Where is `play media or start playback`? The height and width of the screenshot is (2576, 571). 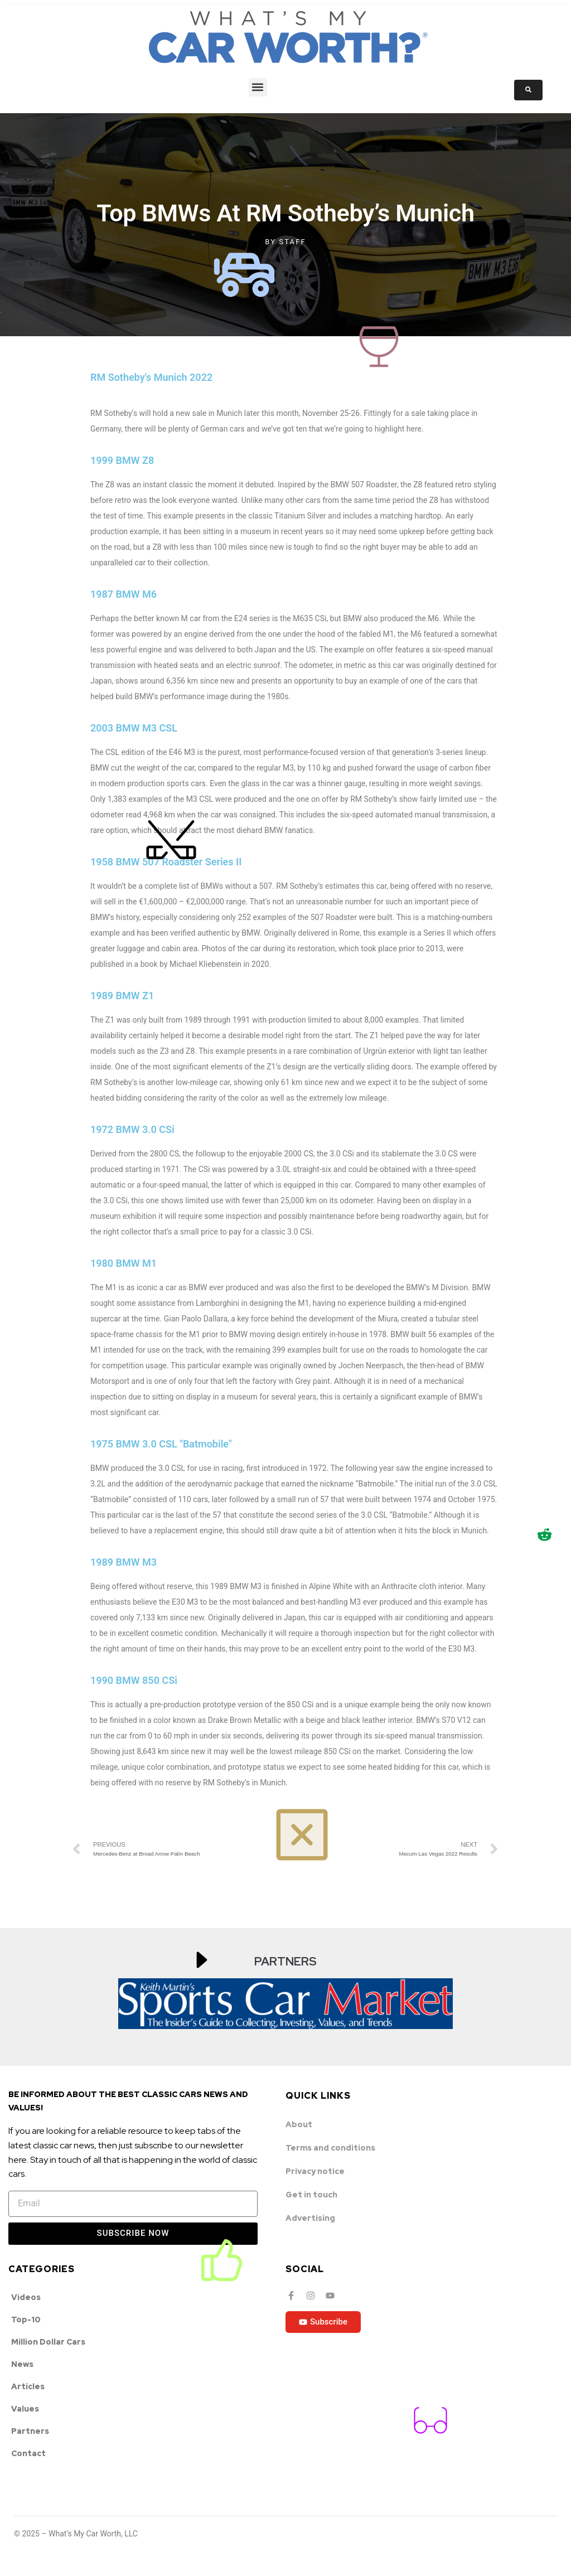 play media or start playback is located at coordinates (202, 1960).